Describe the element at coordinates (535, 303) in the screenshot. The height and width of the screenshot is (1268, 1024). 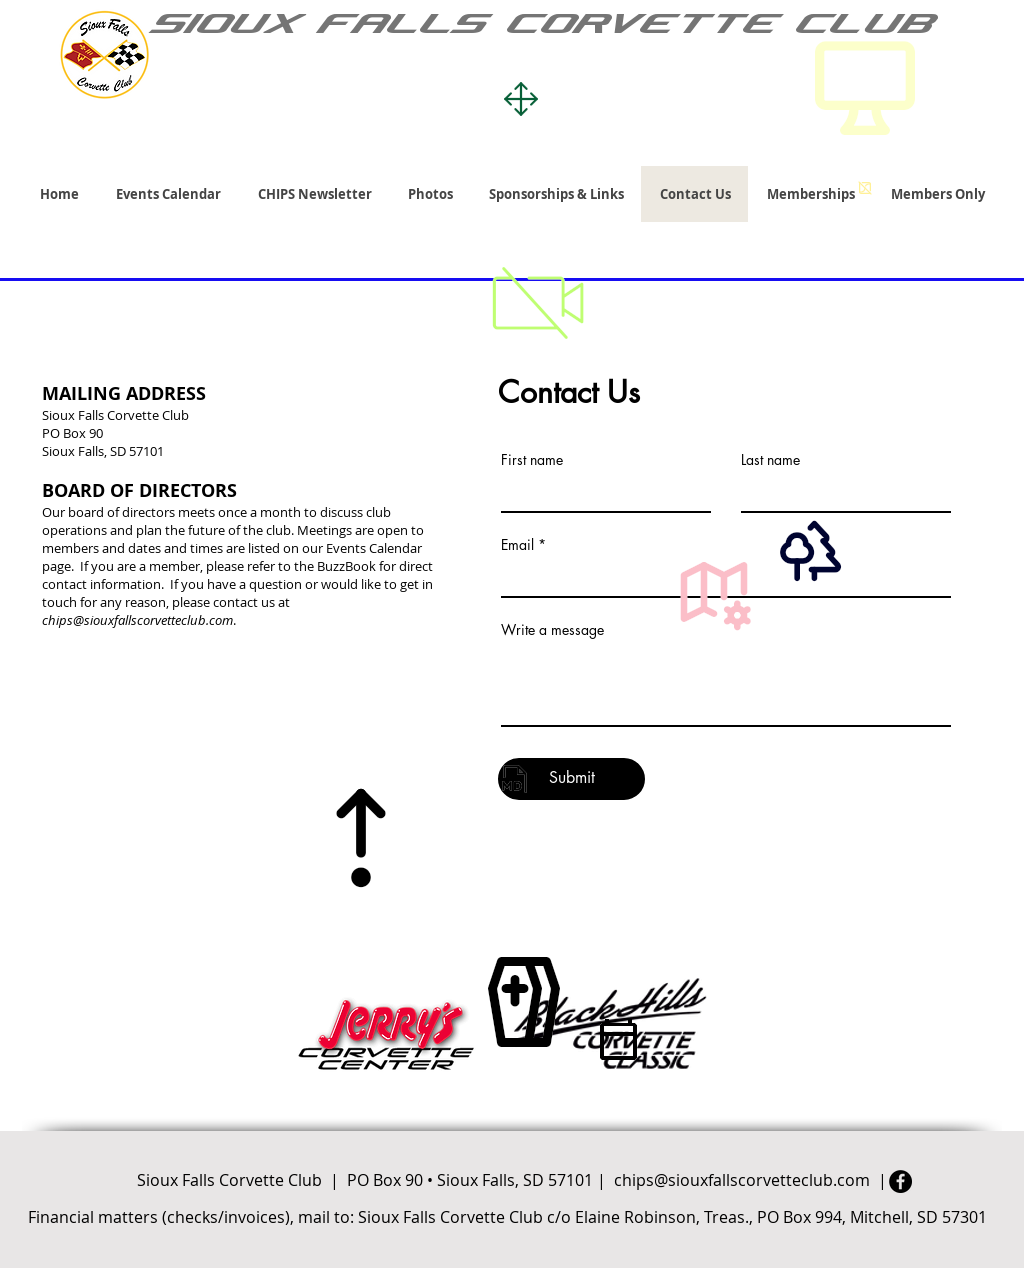
I see `turn off camera or disable video` at that location.